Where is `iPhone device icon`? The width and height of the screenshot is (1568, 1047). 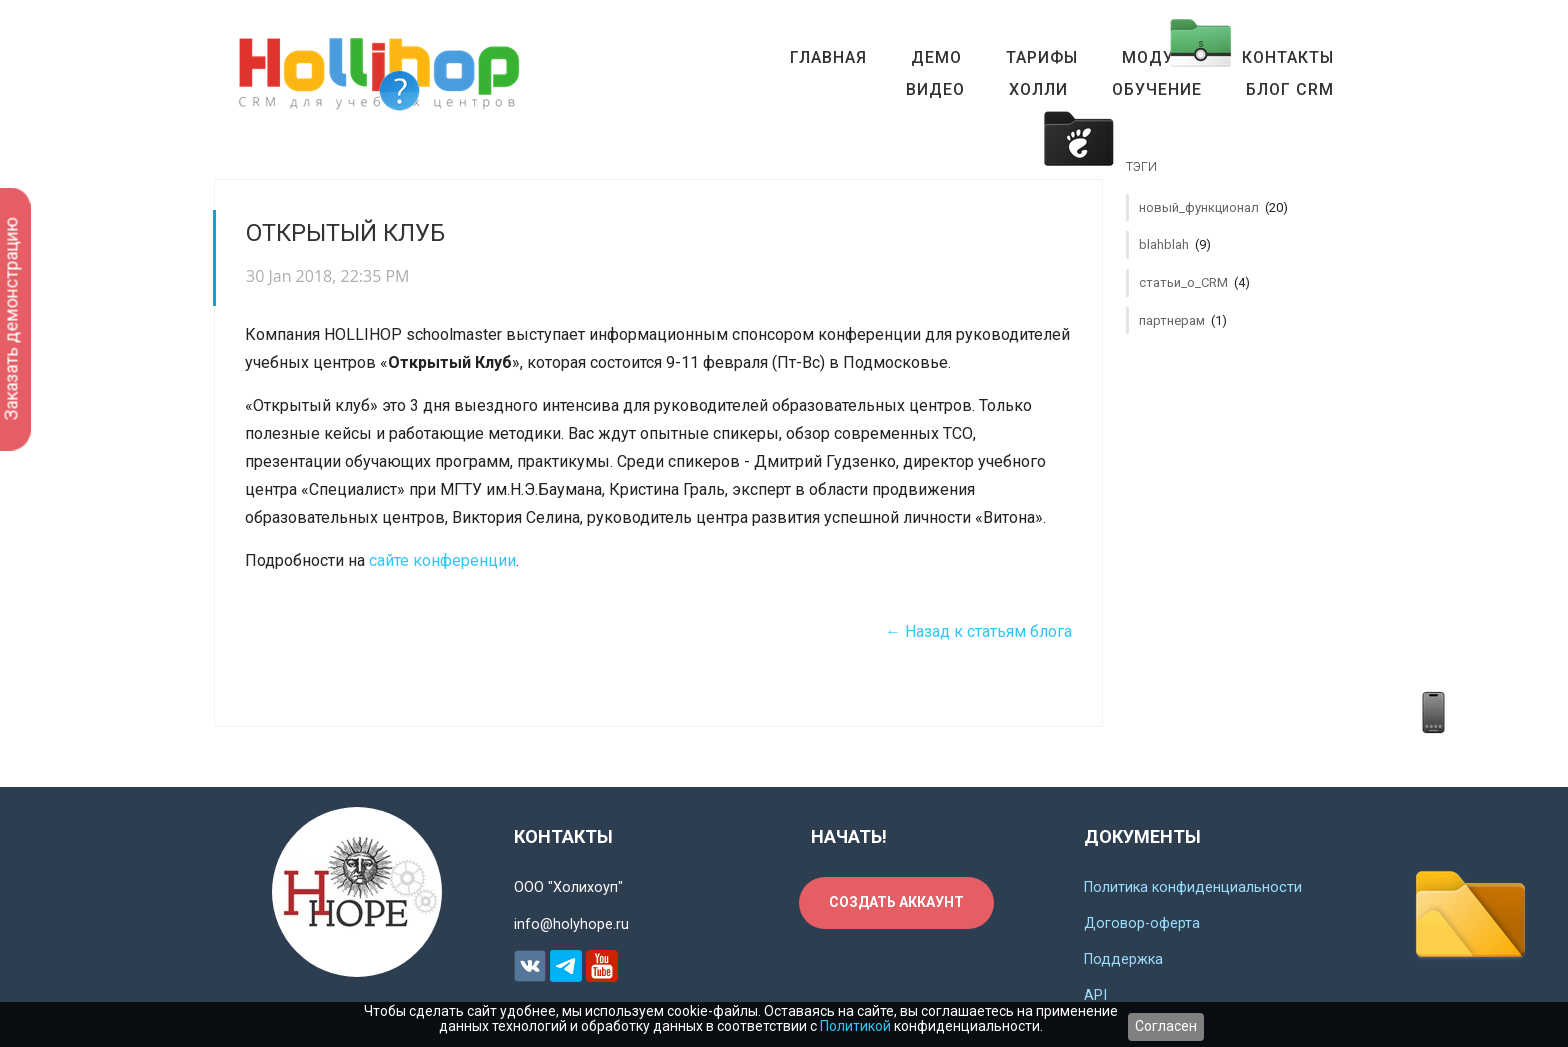 iPhone device icon is located at coordinates (1433, 712).